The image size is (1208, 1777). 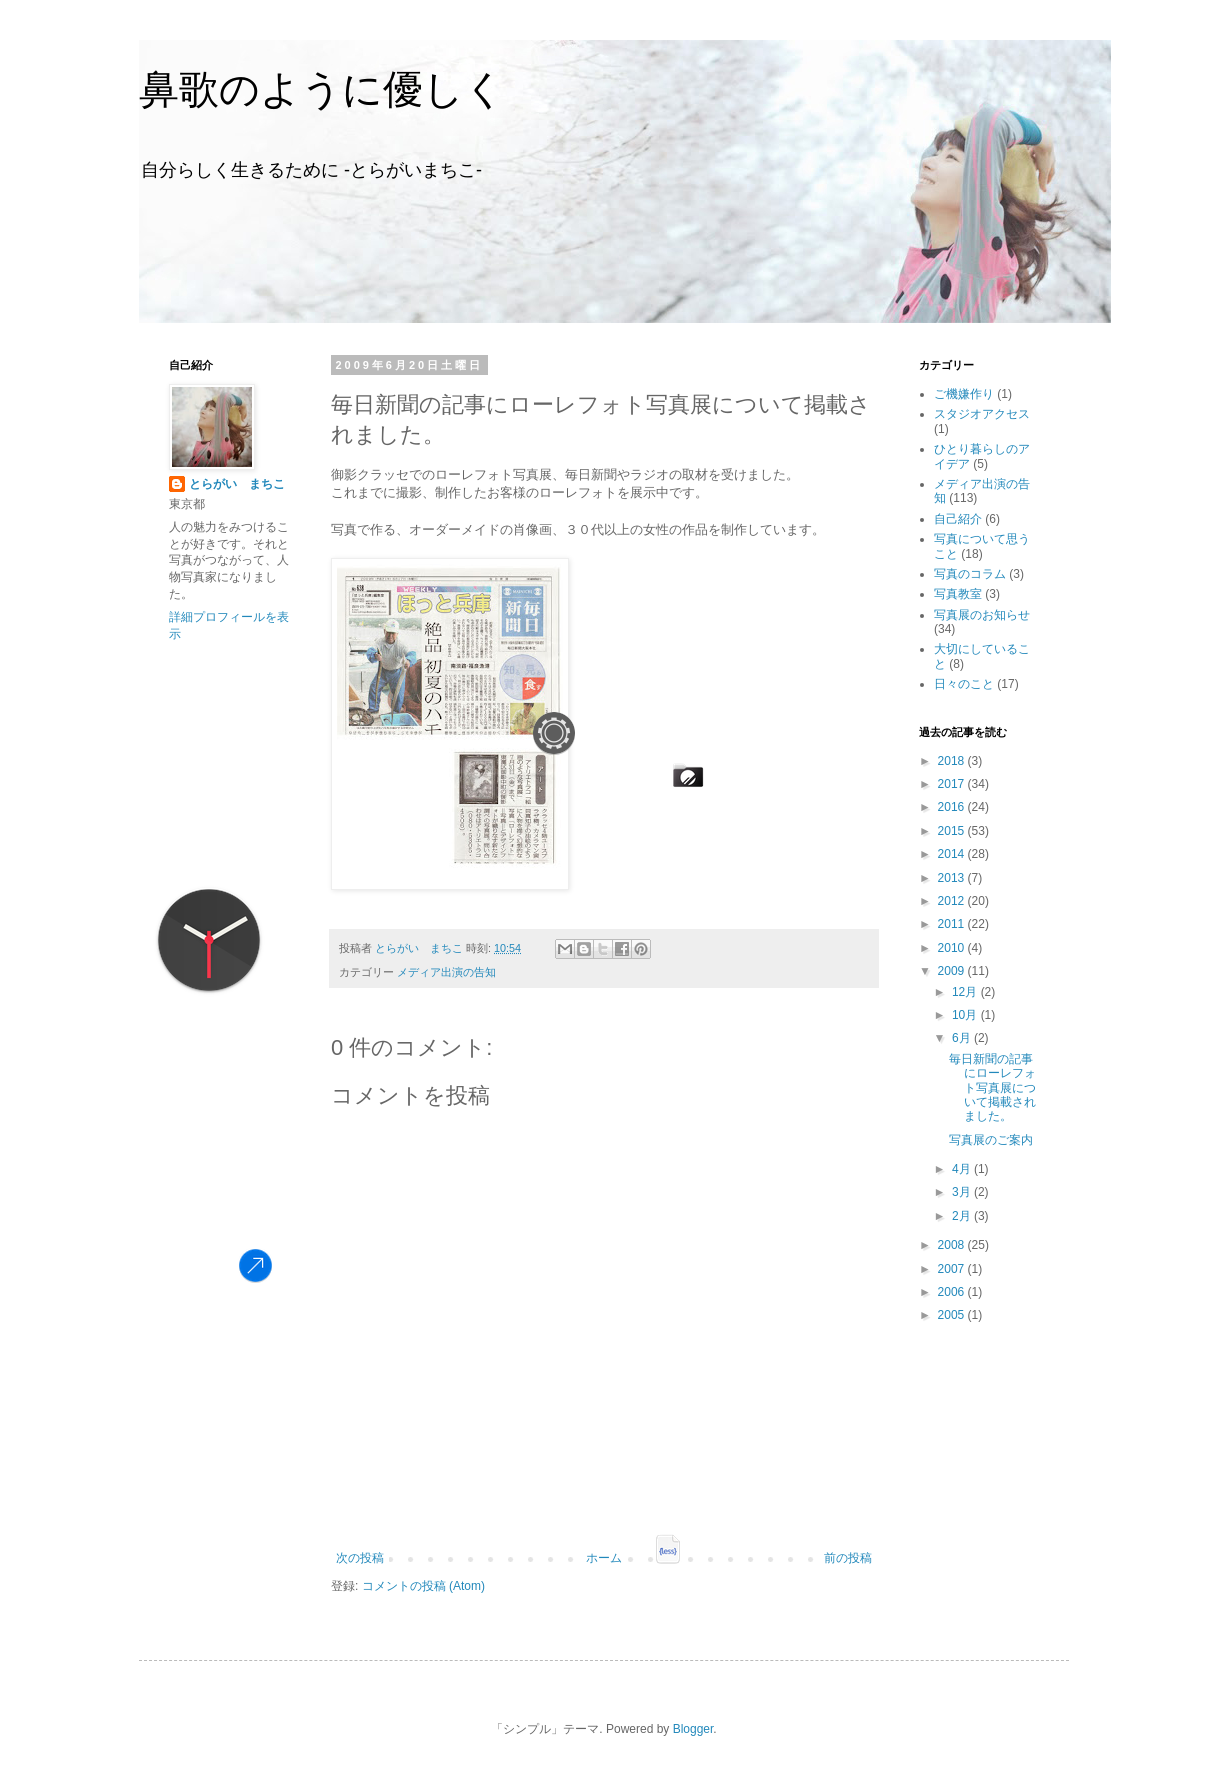 I want to click on indicates a time-sensitive or urgent notification, so click(x=209, y=940).